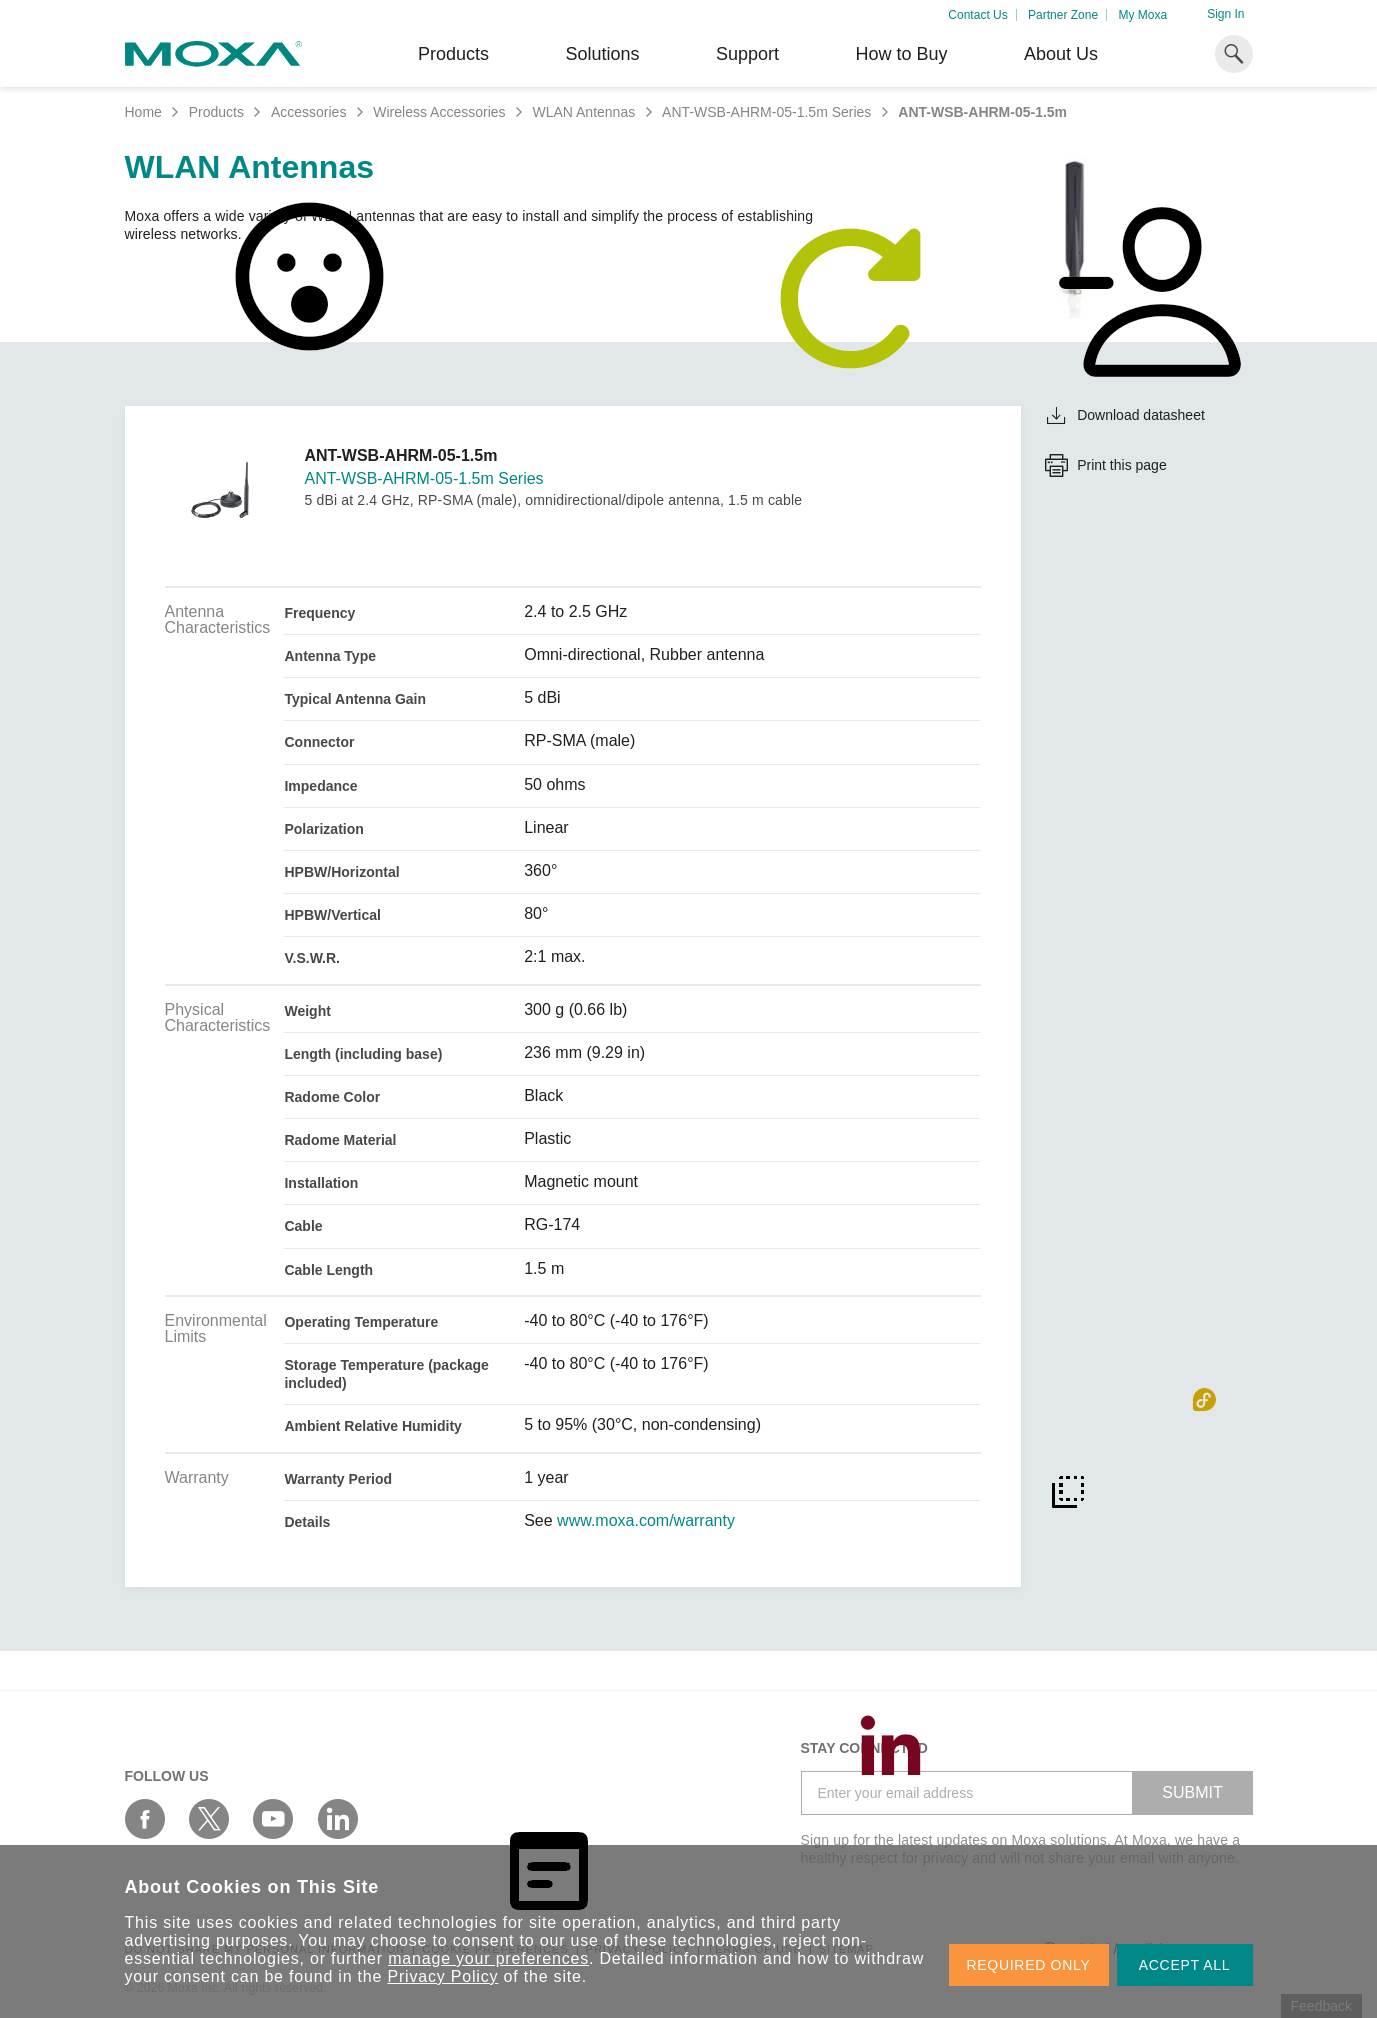 The width and height of the screenshot is (1377, 2018). I want to click on redo the last action, so click(850, 298).